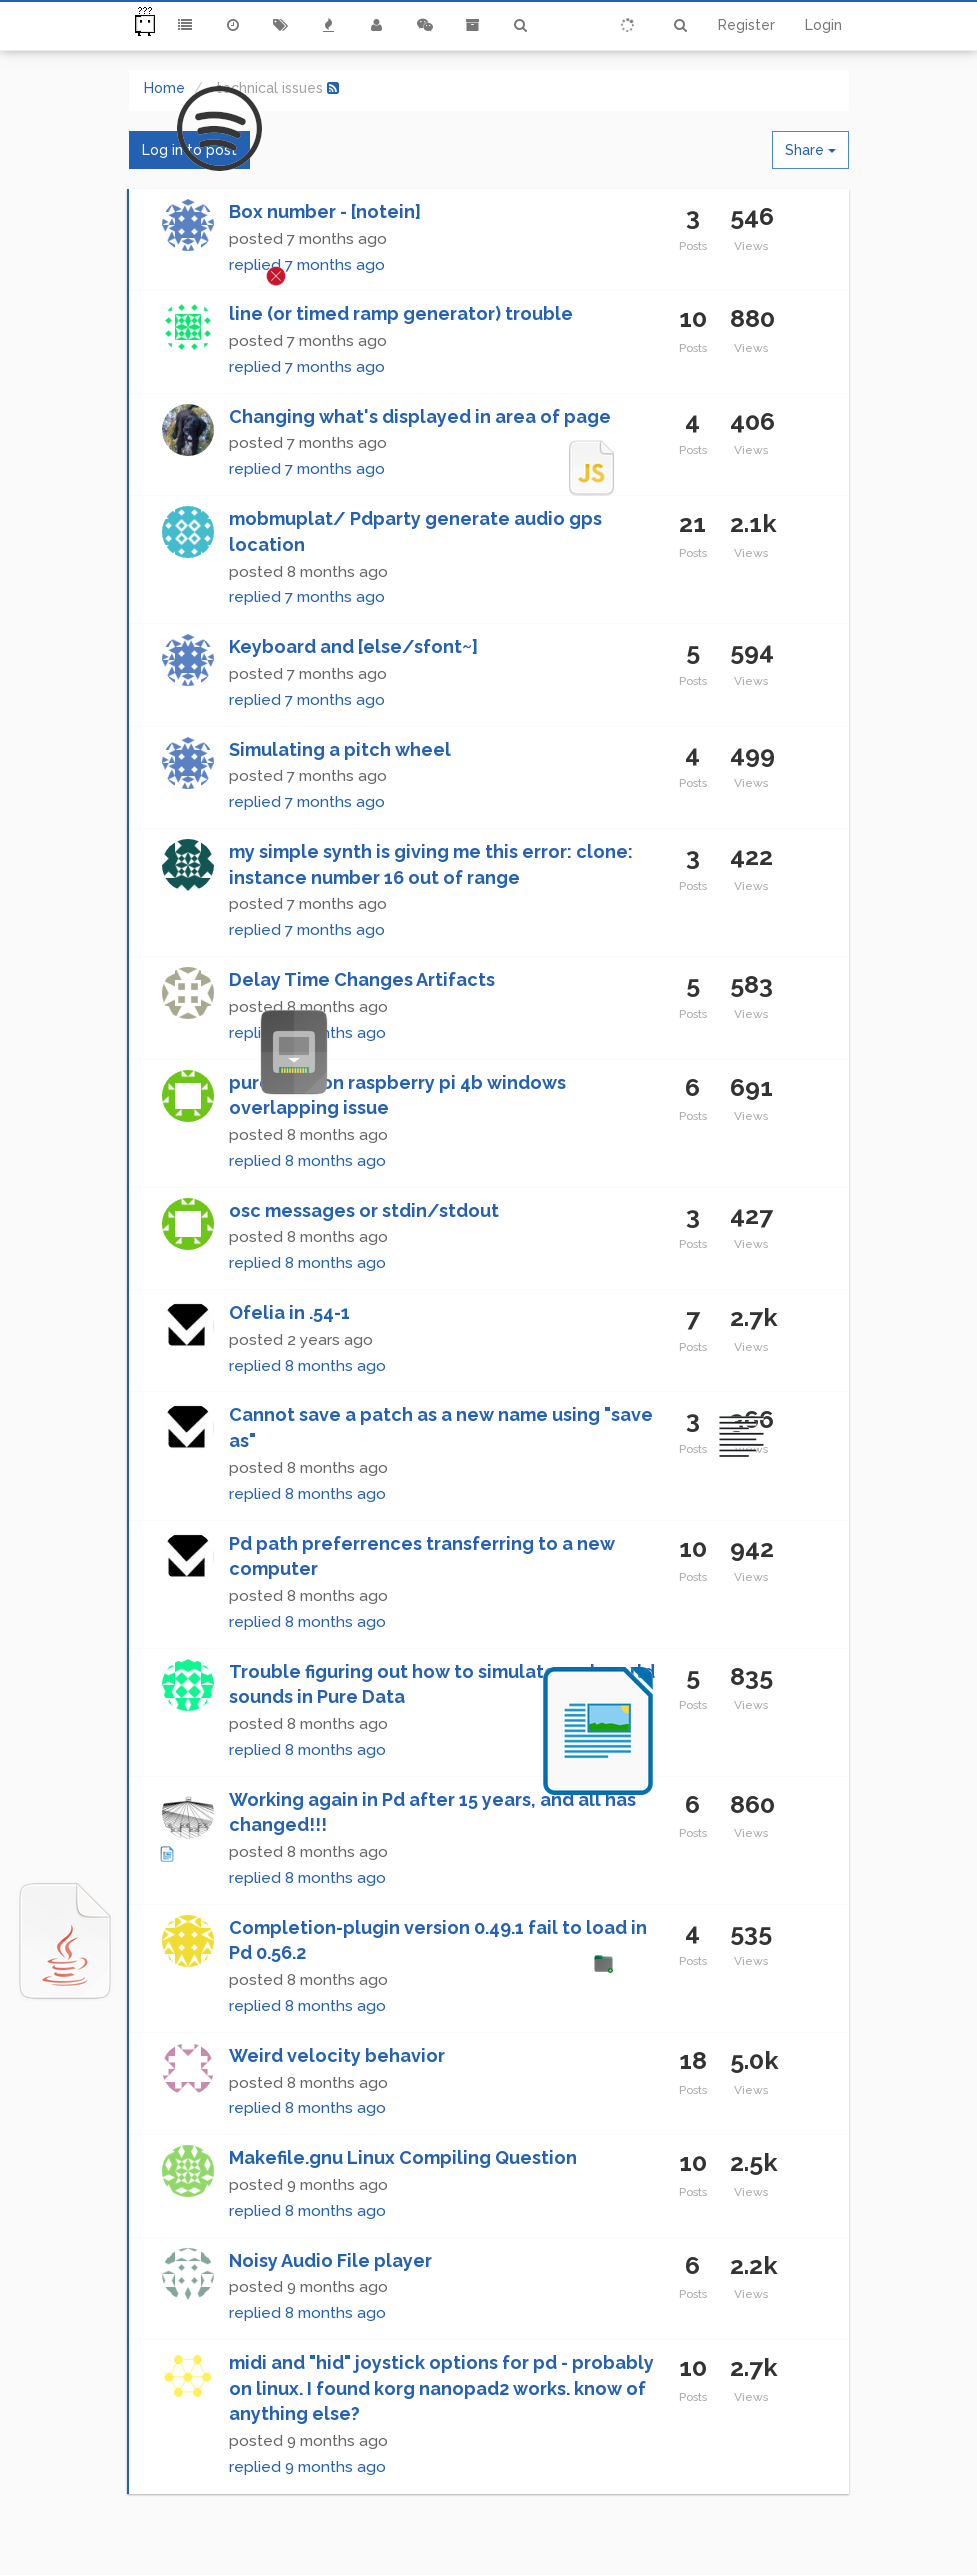 This screenshot has width=977, height=2575. What do you see at coordinates (598, 1731) in the screenshot?
I see `open a libreoffice writer document` at bounding box center [598, 1731].